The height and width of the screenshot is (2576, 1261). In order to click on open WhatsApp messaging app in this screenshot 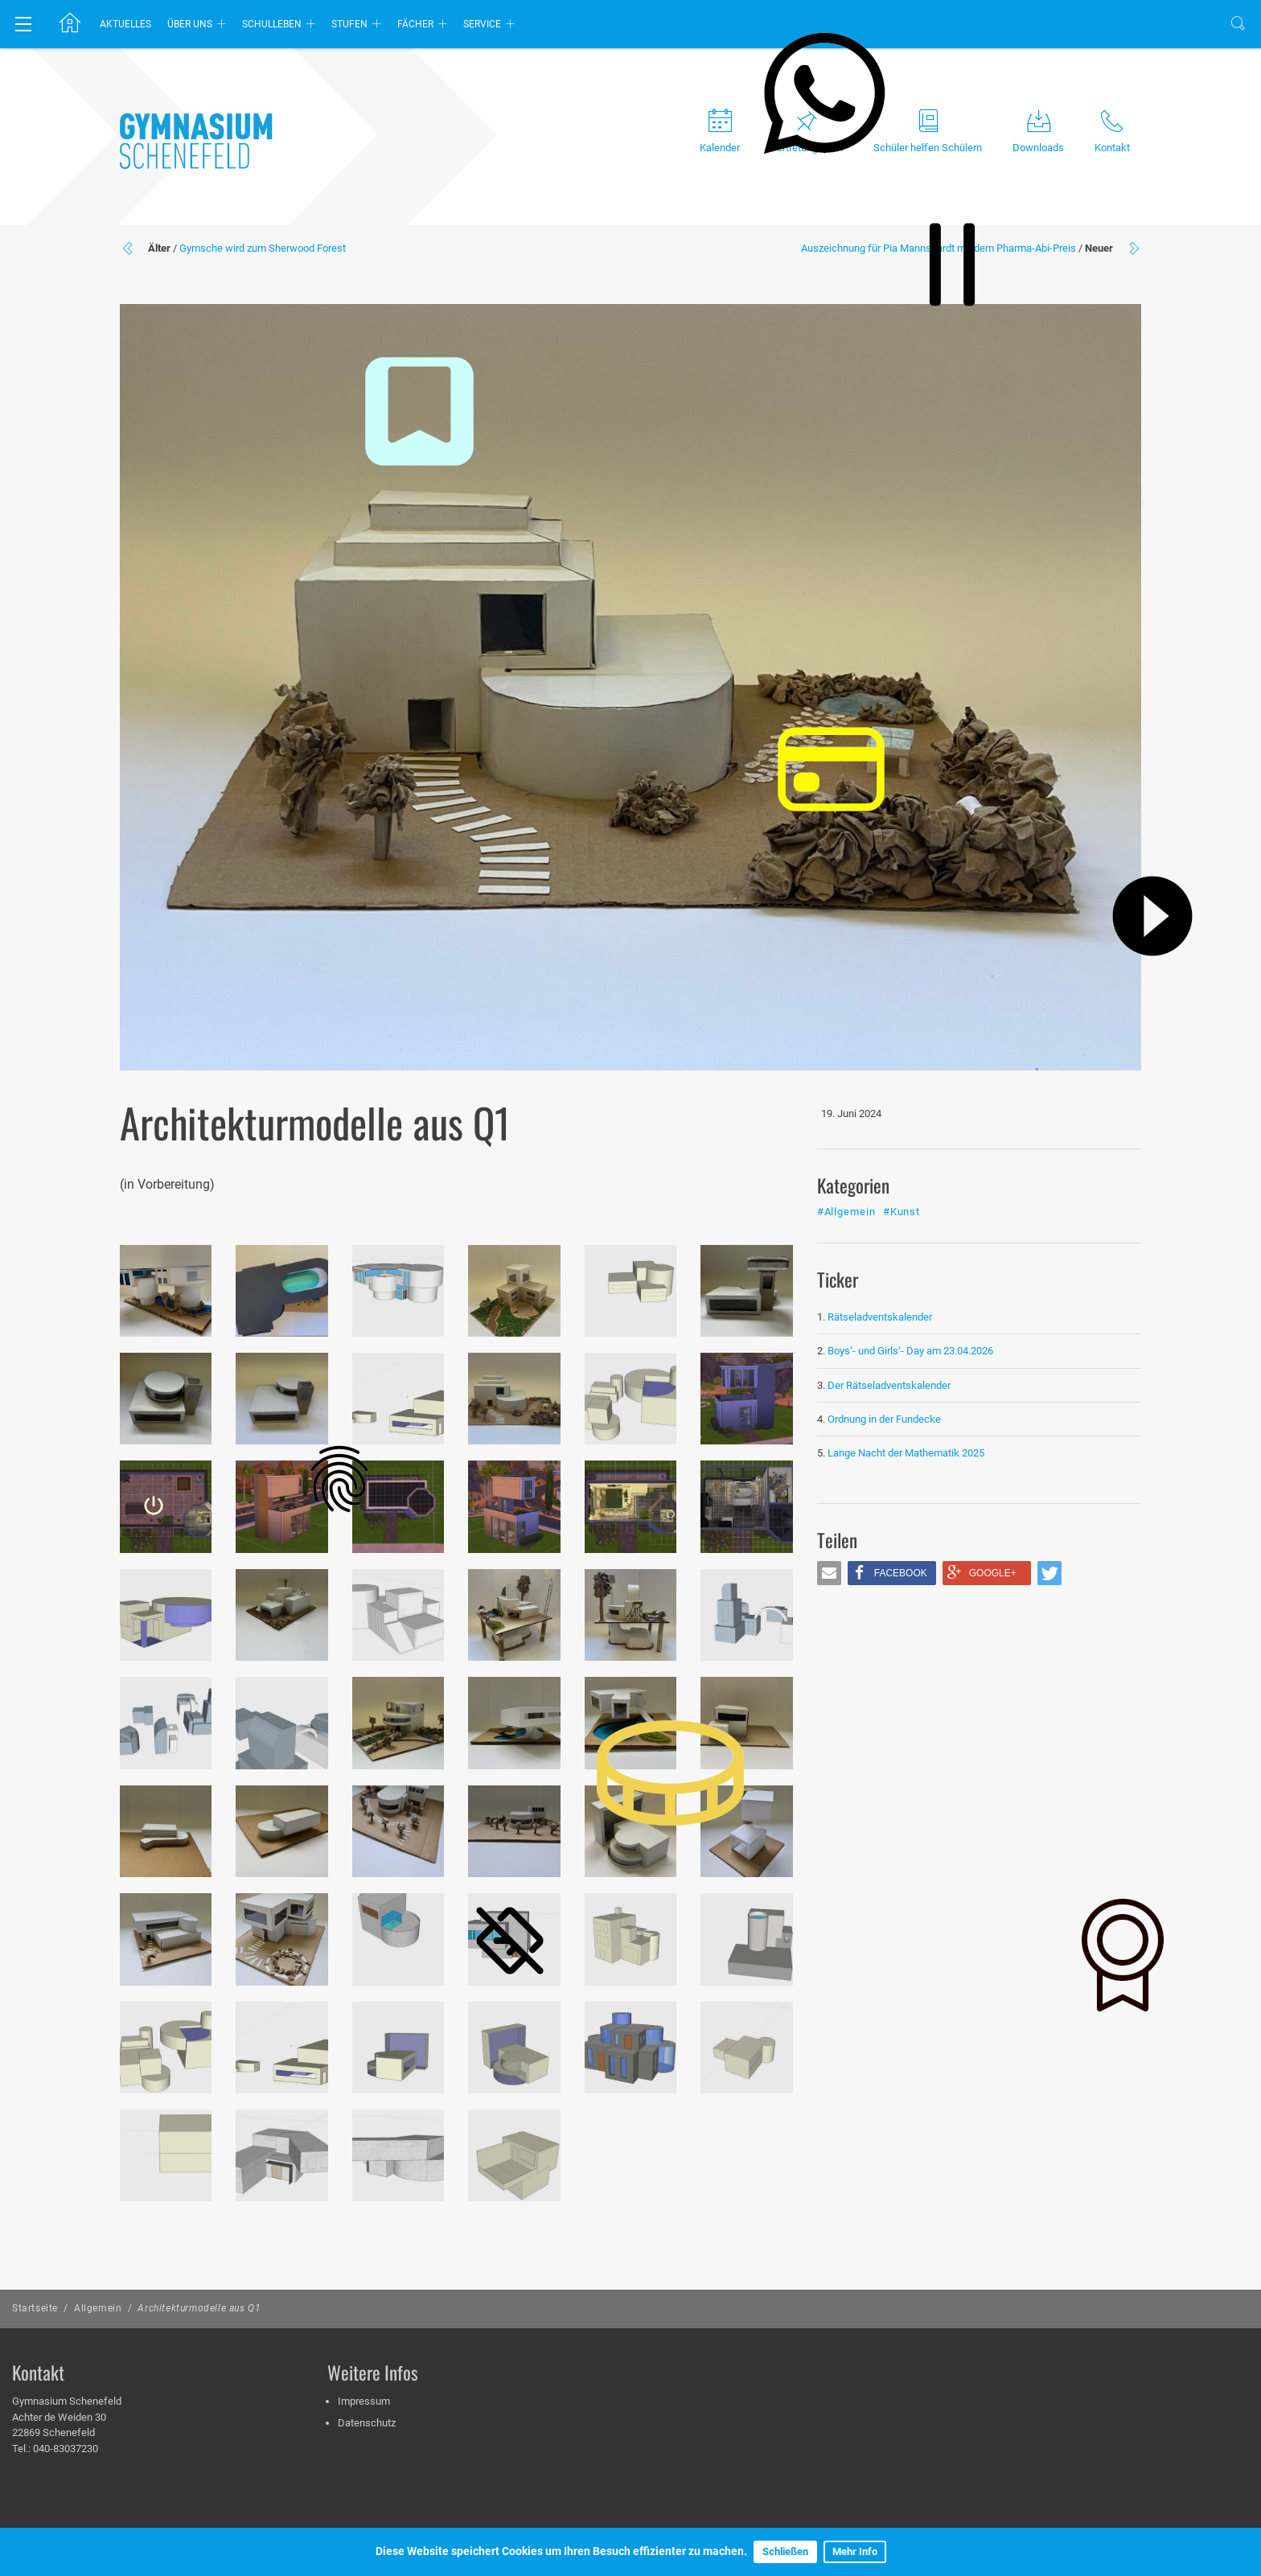, I will do `click(824, 93)`.